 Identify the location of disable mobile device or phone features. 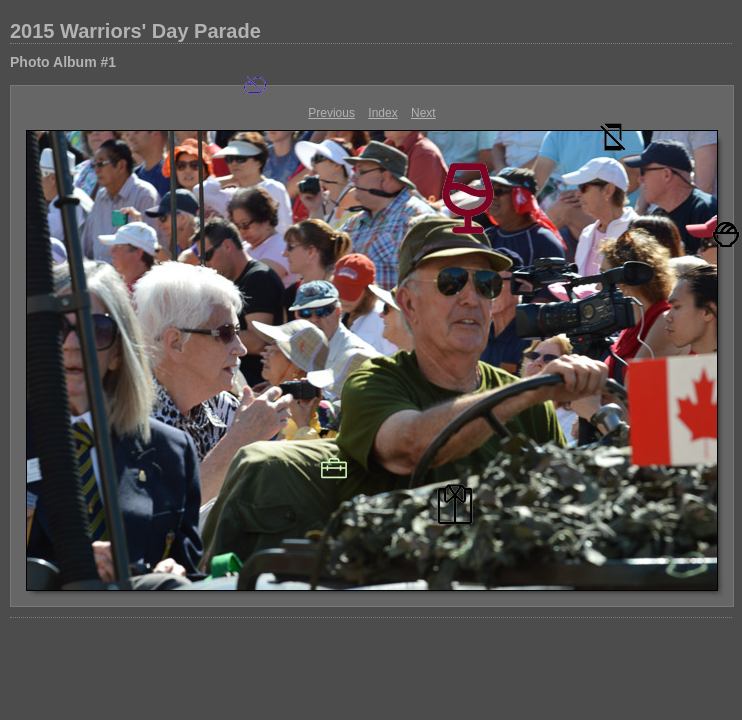
(613, 137).